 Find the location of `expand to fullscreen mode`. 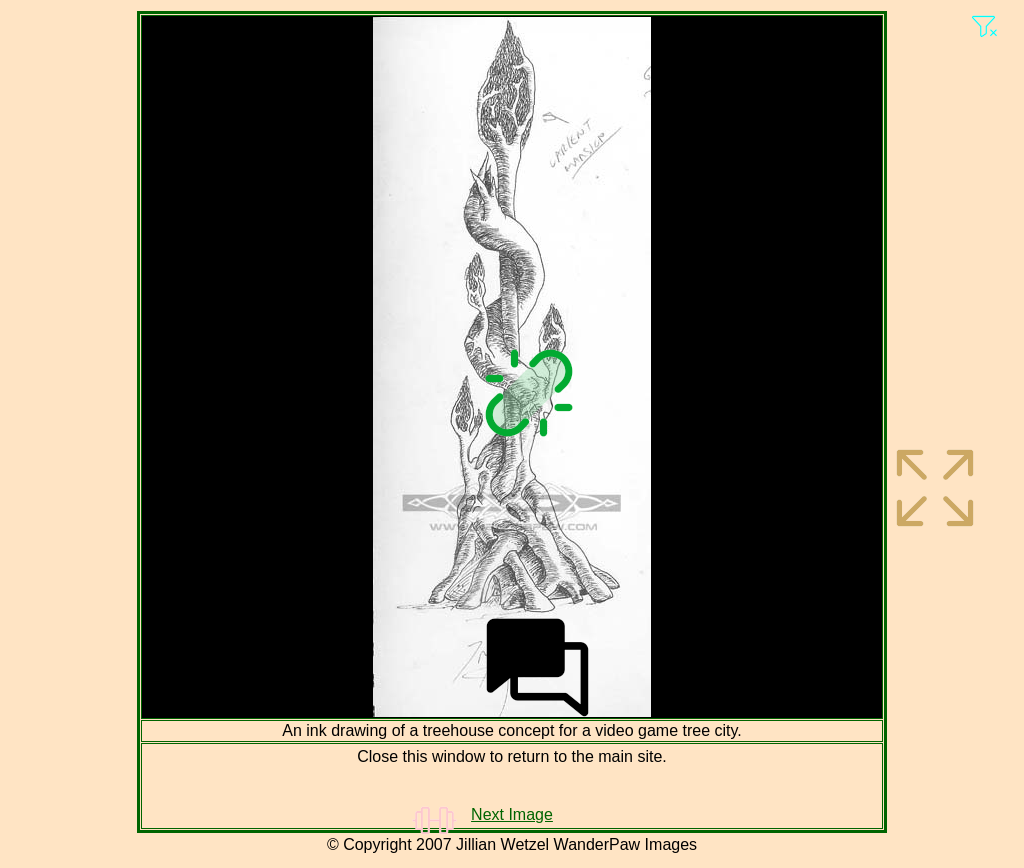

expand to fullscreen mode is located at coordinates (935, 488).